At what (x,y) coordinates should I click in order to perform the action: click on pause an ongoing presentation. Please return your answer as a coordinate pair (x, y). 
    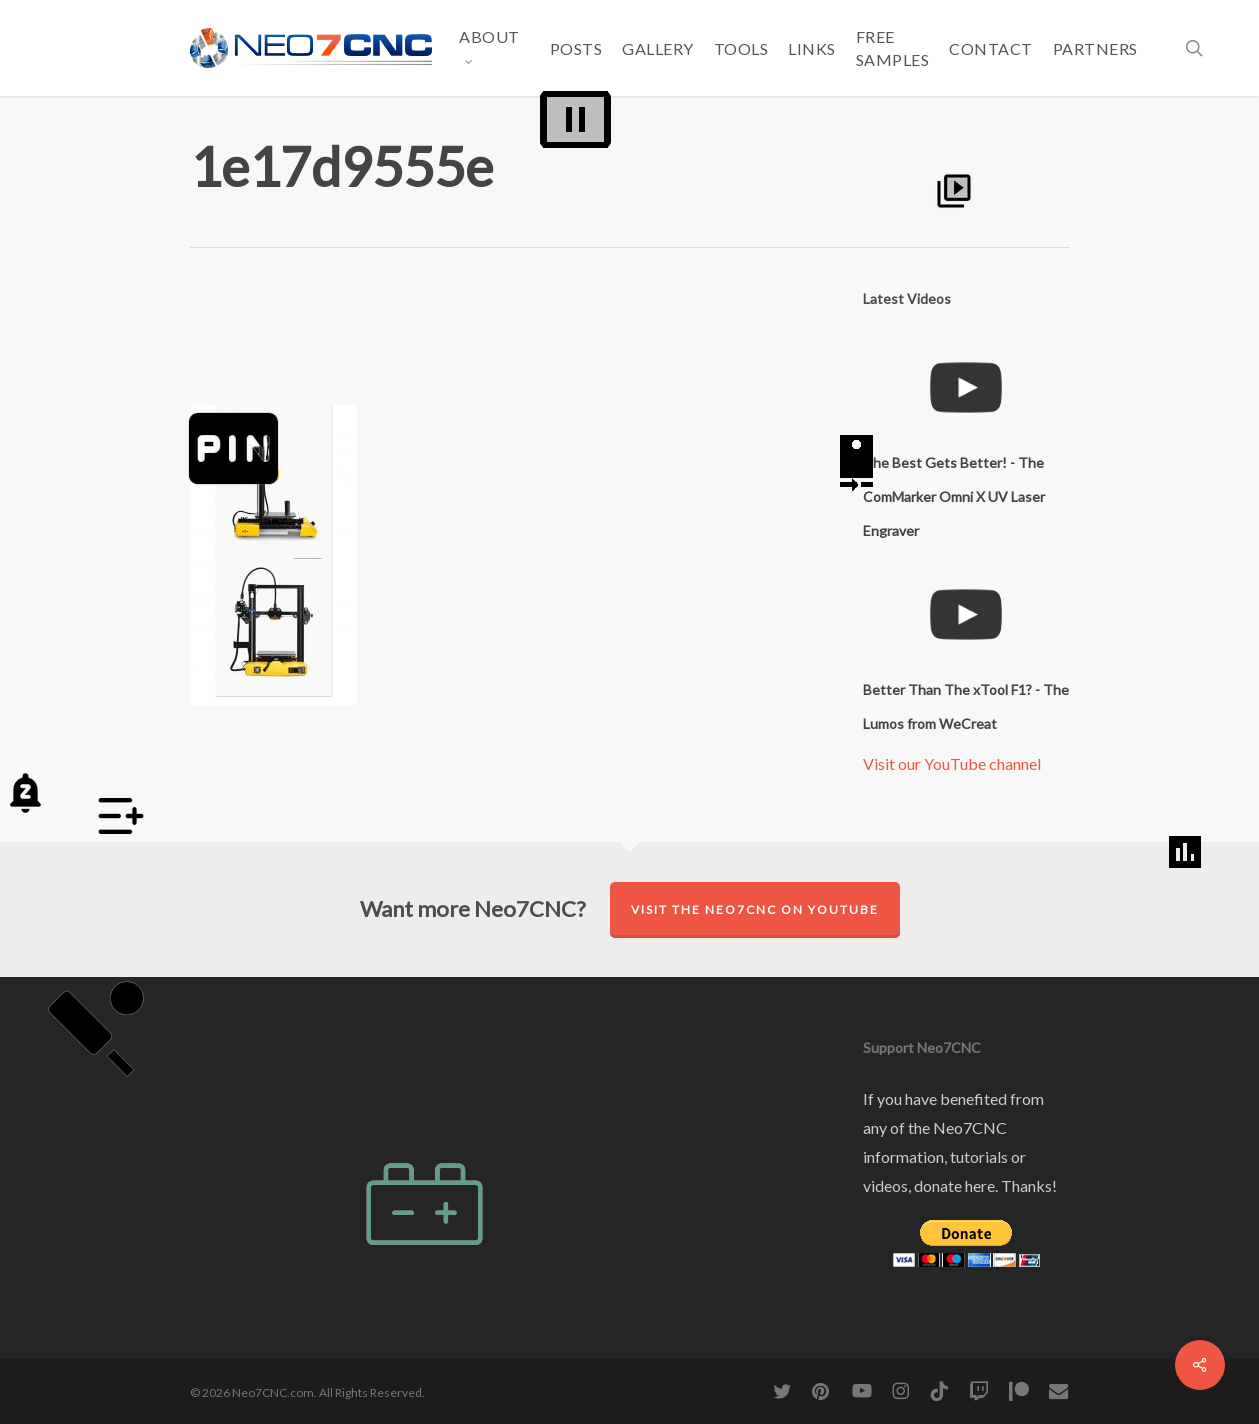
    Looking at the image, I should click on (575, 119).